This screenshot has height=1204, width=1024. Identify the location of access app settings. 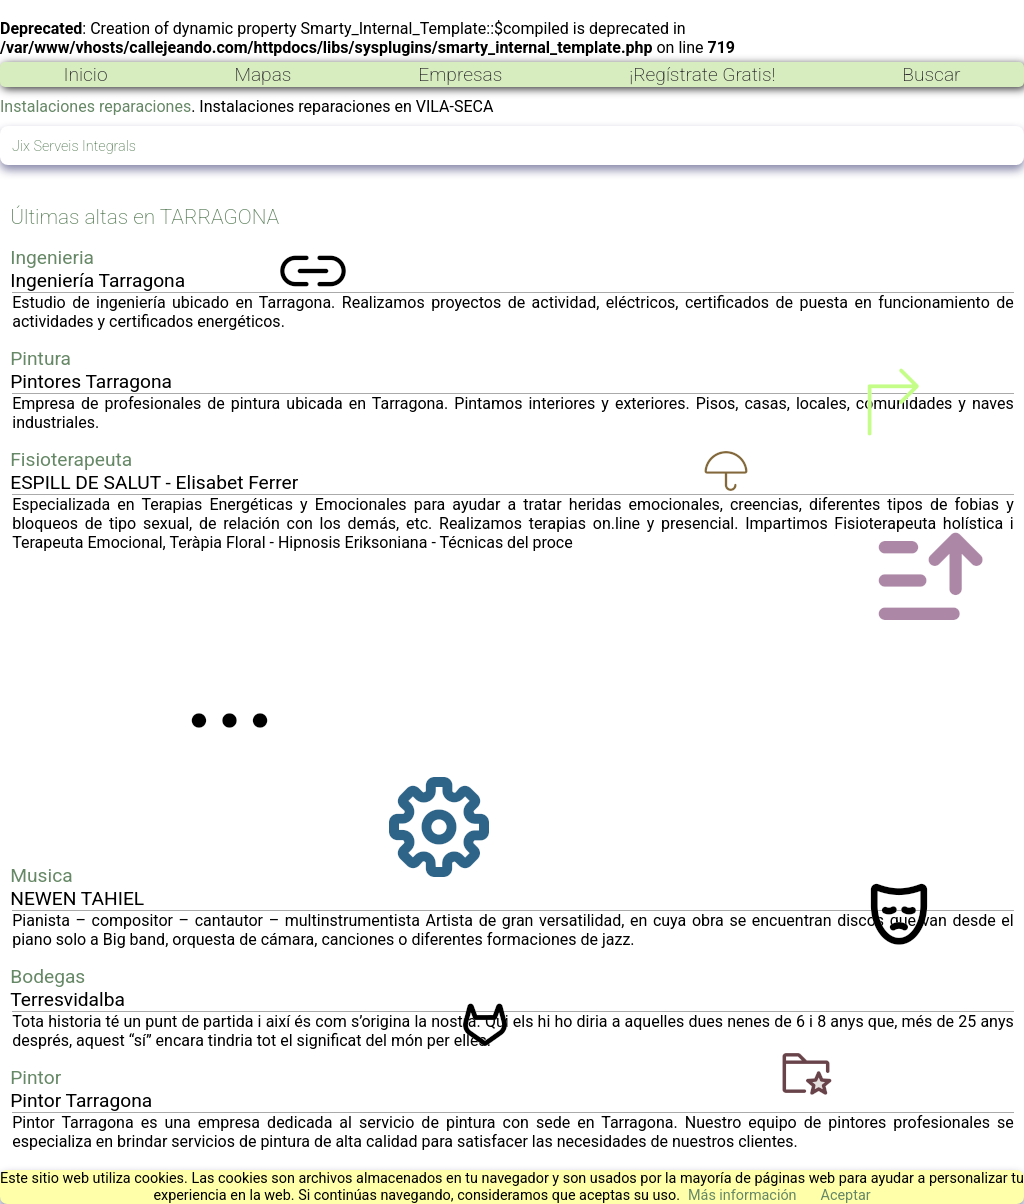
(439, 827).